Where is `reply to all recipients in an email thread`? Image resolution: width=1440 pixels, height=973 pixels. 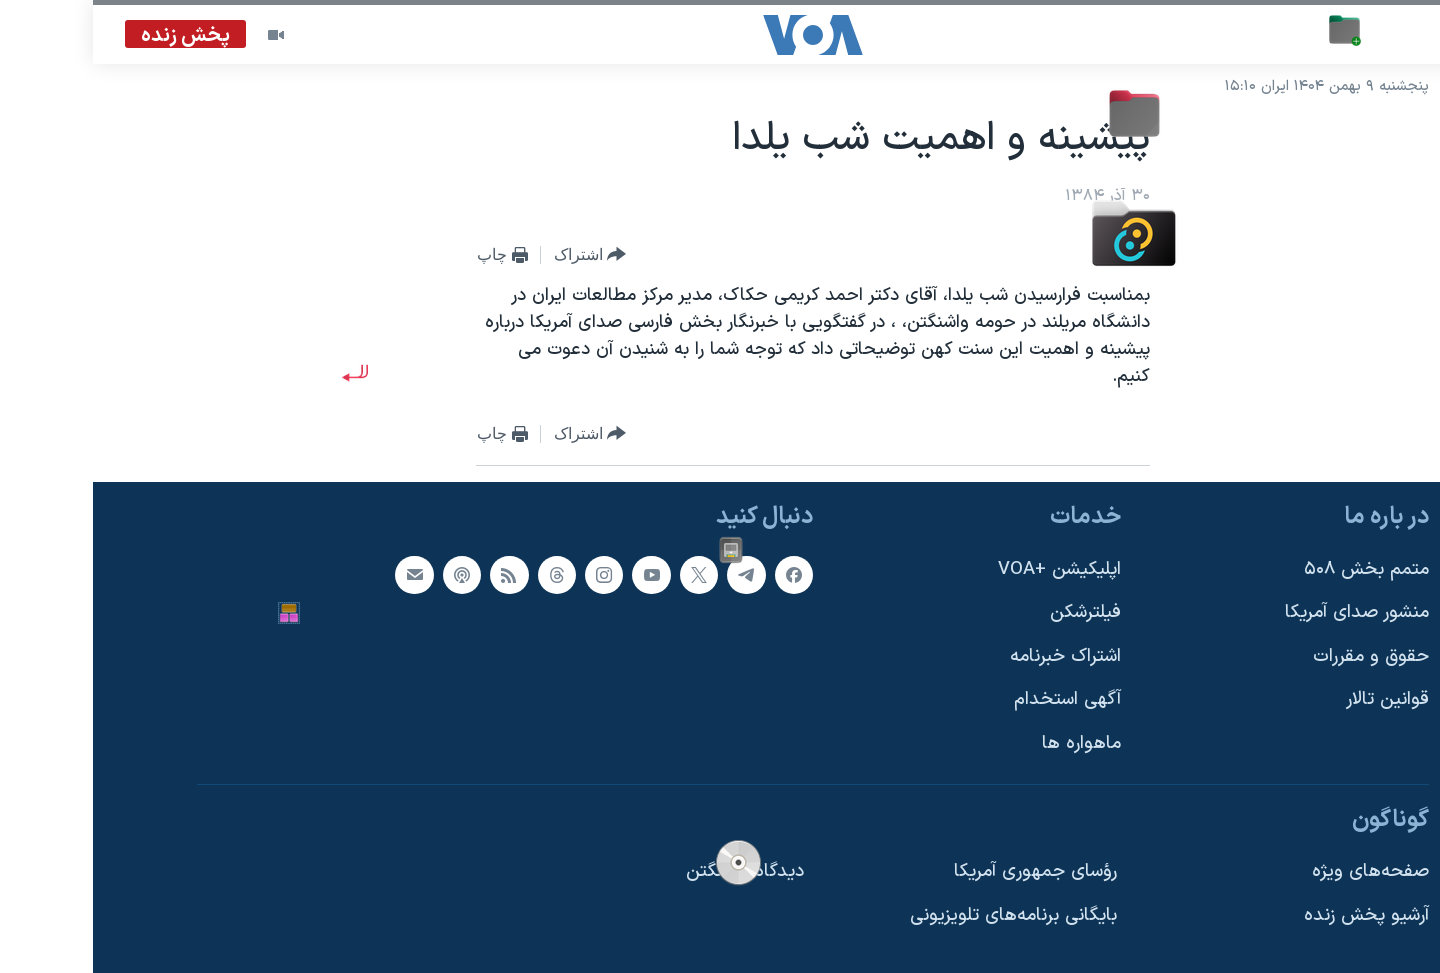
reply to all recipients in an email thread is located at coordinates (354, 371).